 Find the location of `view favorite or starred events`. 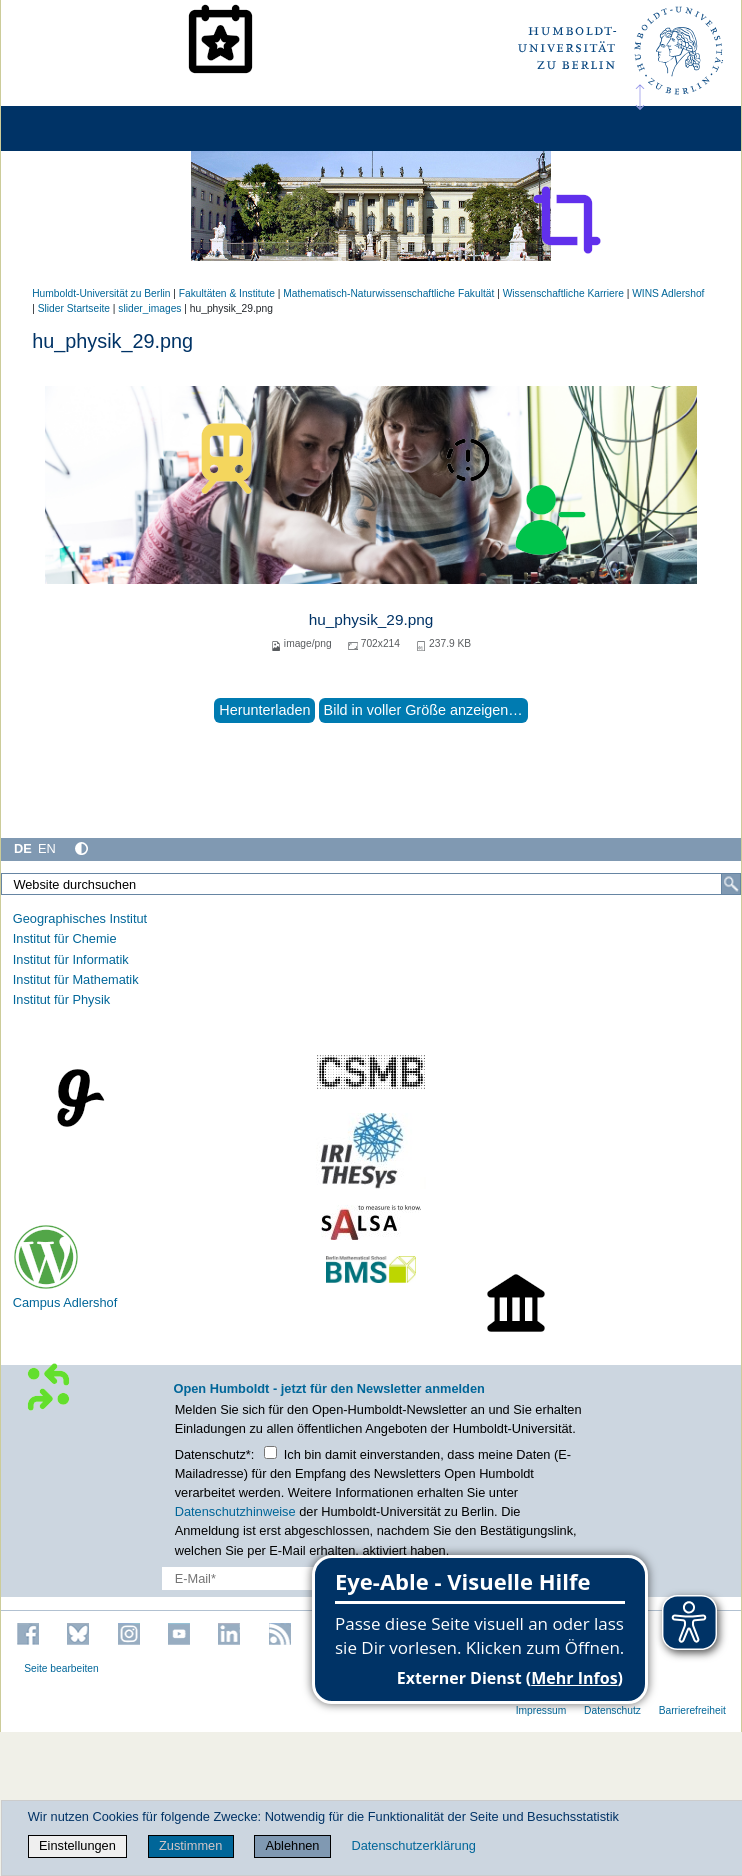

view favorite or starred events is located at coordinates (220, 41).